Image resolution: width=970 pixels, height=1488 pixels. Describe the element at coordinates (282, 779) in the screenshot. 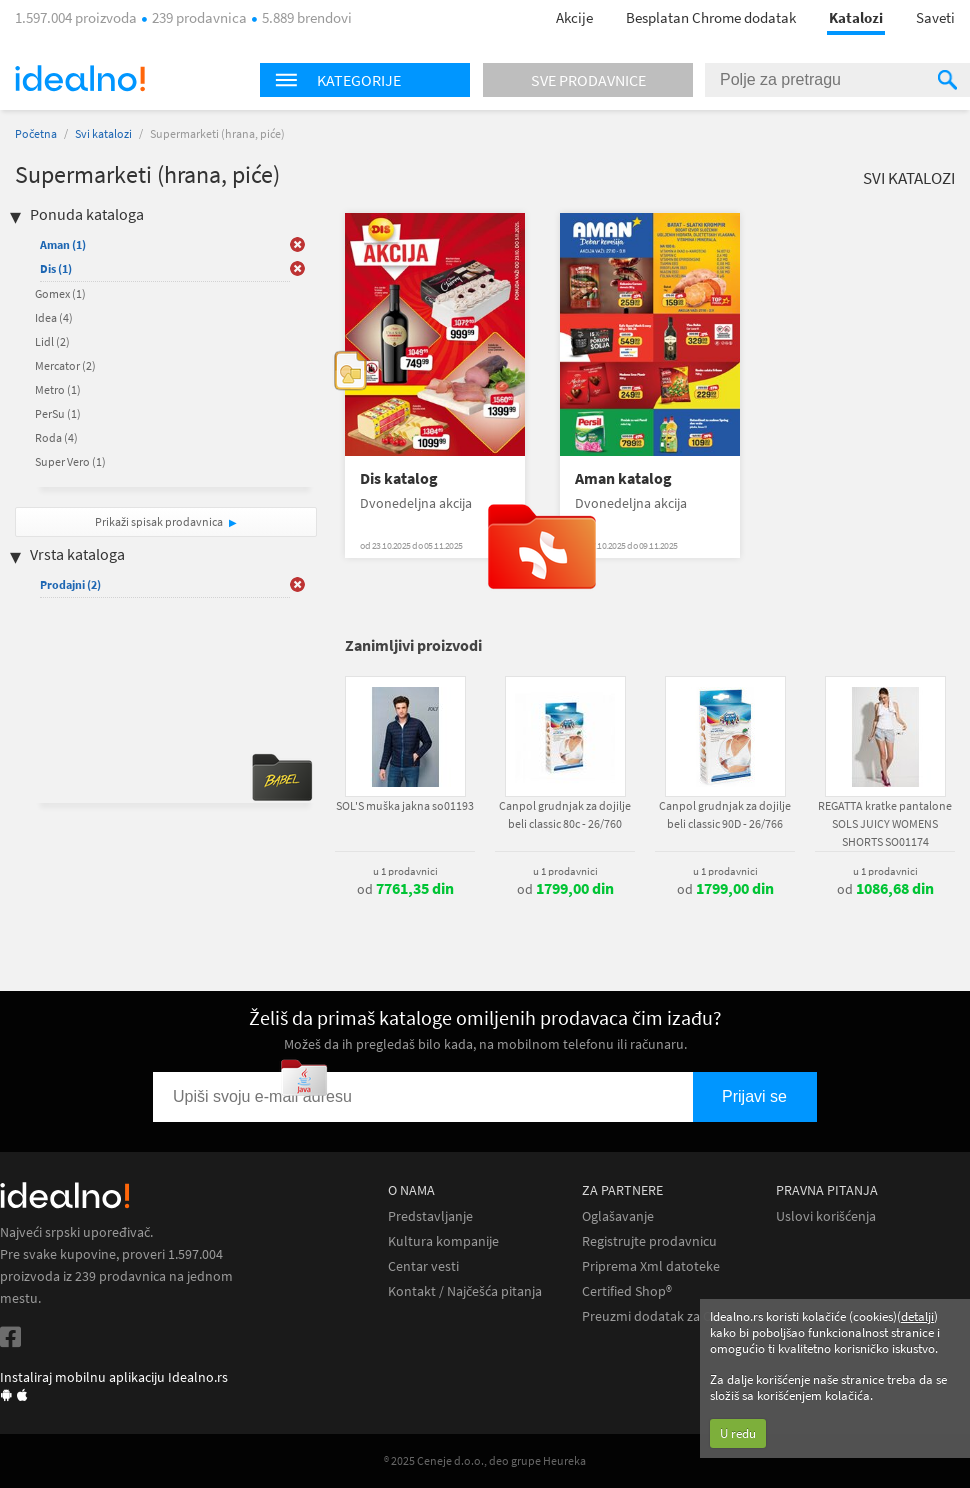

I see `folder containing babel configuration files` at that location.